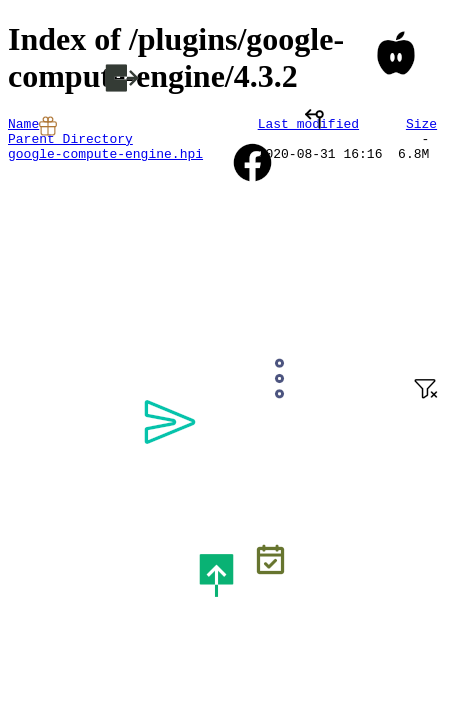  I want to click on access nutrition information, so click(396, 53).